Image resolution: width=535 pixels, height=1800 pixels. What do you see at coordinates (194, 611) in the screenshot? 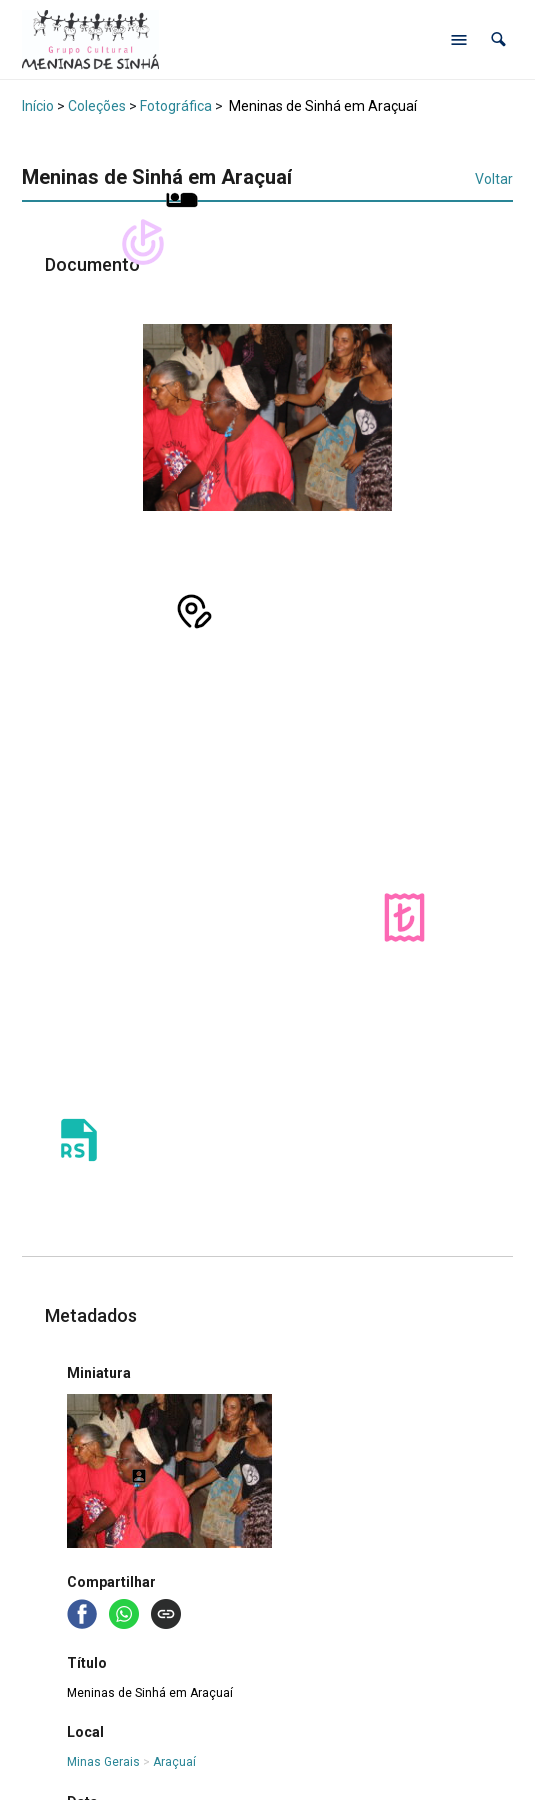
I see `edit a saved location` at bounding box center [194, 611].